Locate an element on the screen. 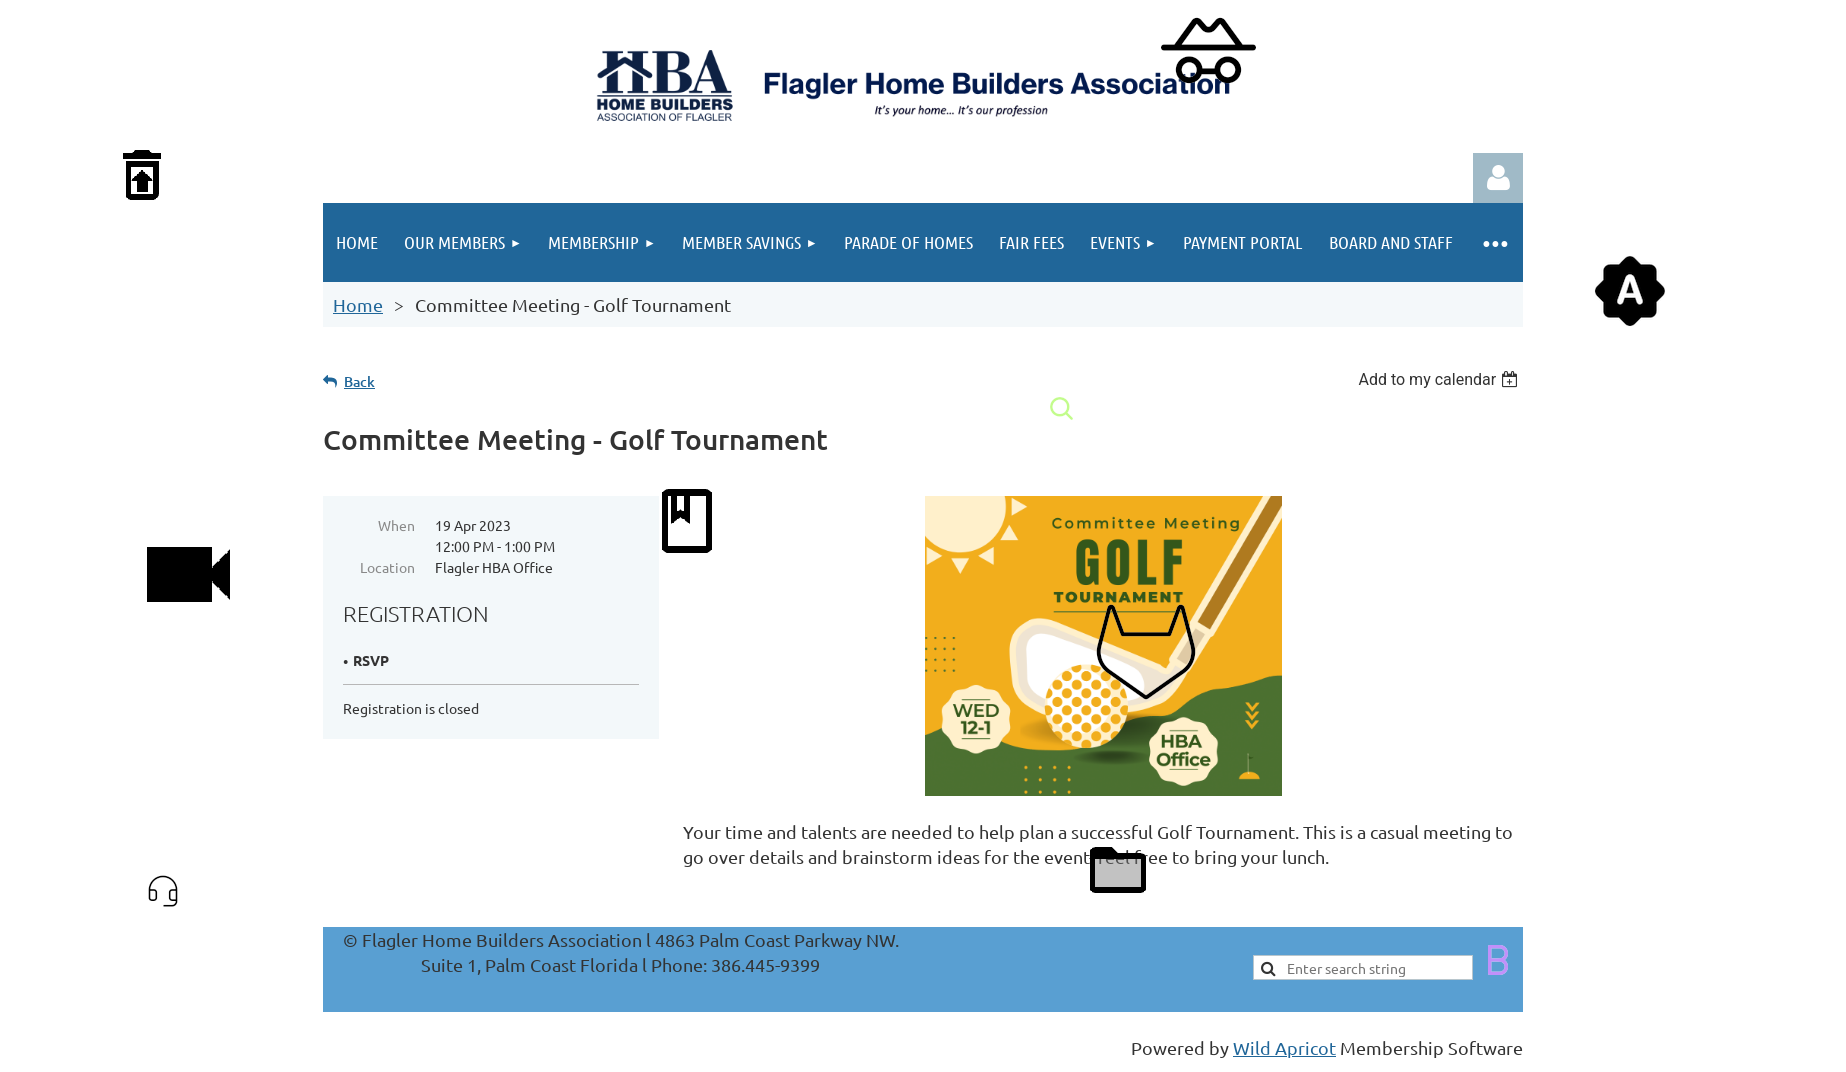  toggle bold text formatting is located at coordinates (1498, 960).